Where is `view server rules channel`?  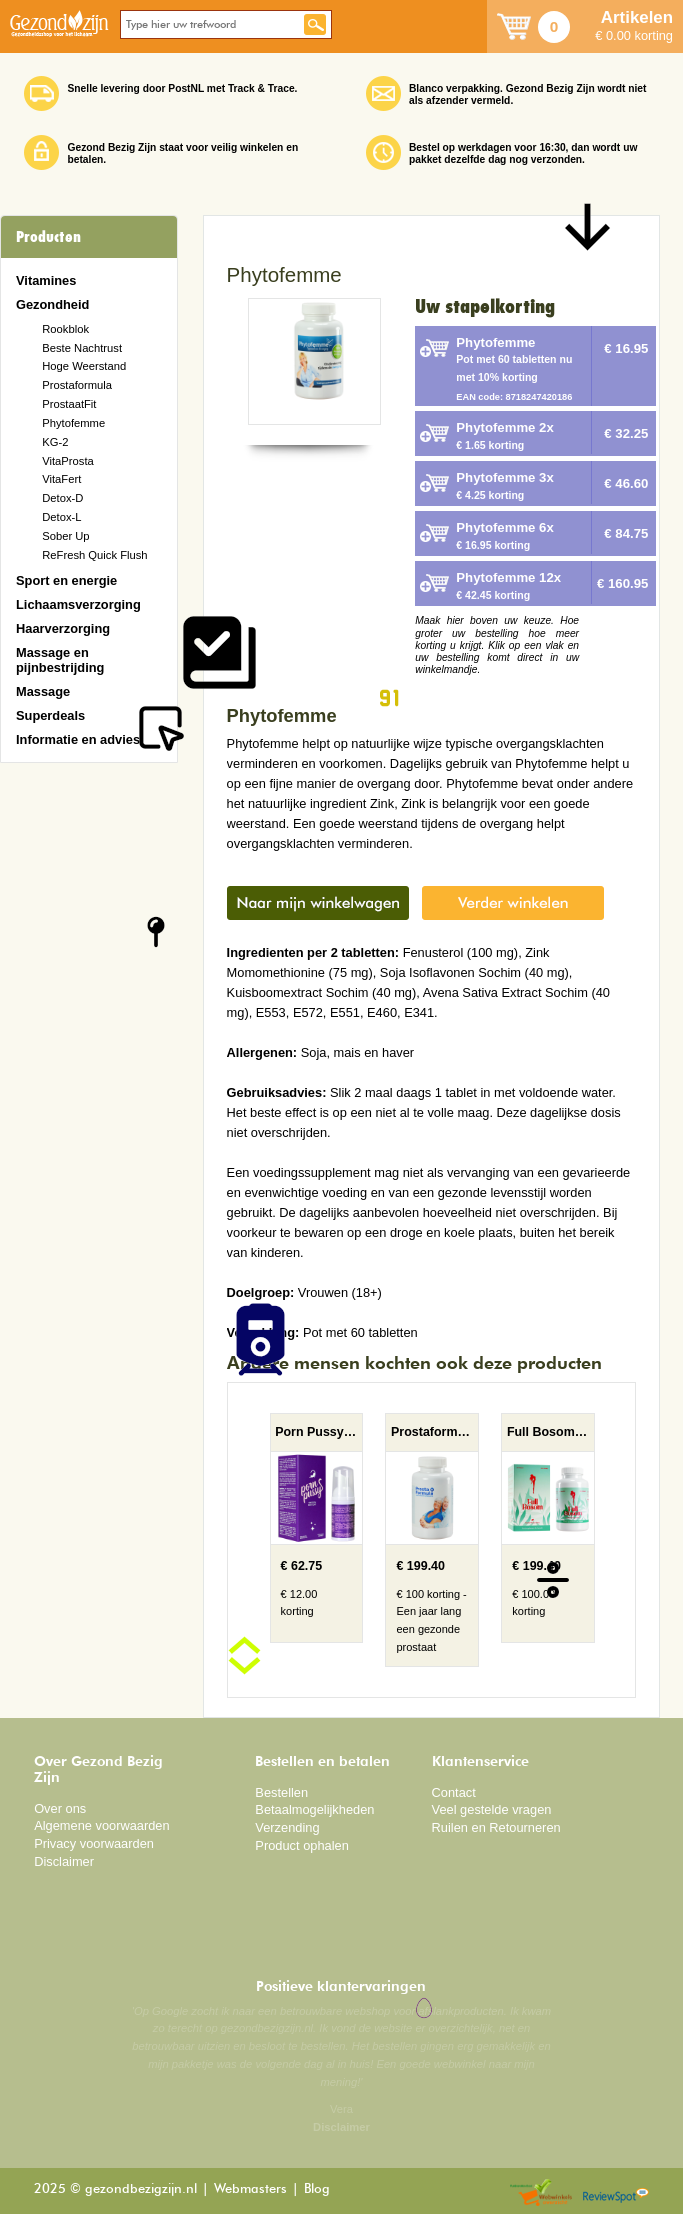 view server rules channel is located at coordinates (219, 652).